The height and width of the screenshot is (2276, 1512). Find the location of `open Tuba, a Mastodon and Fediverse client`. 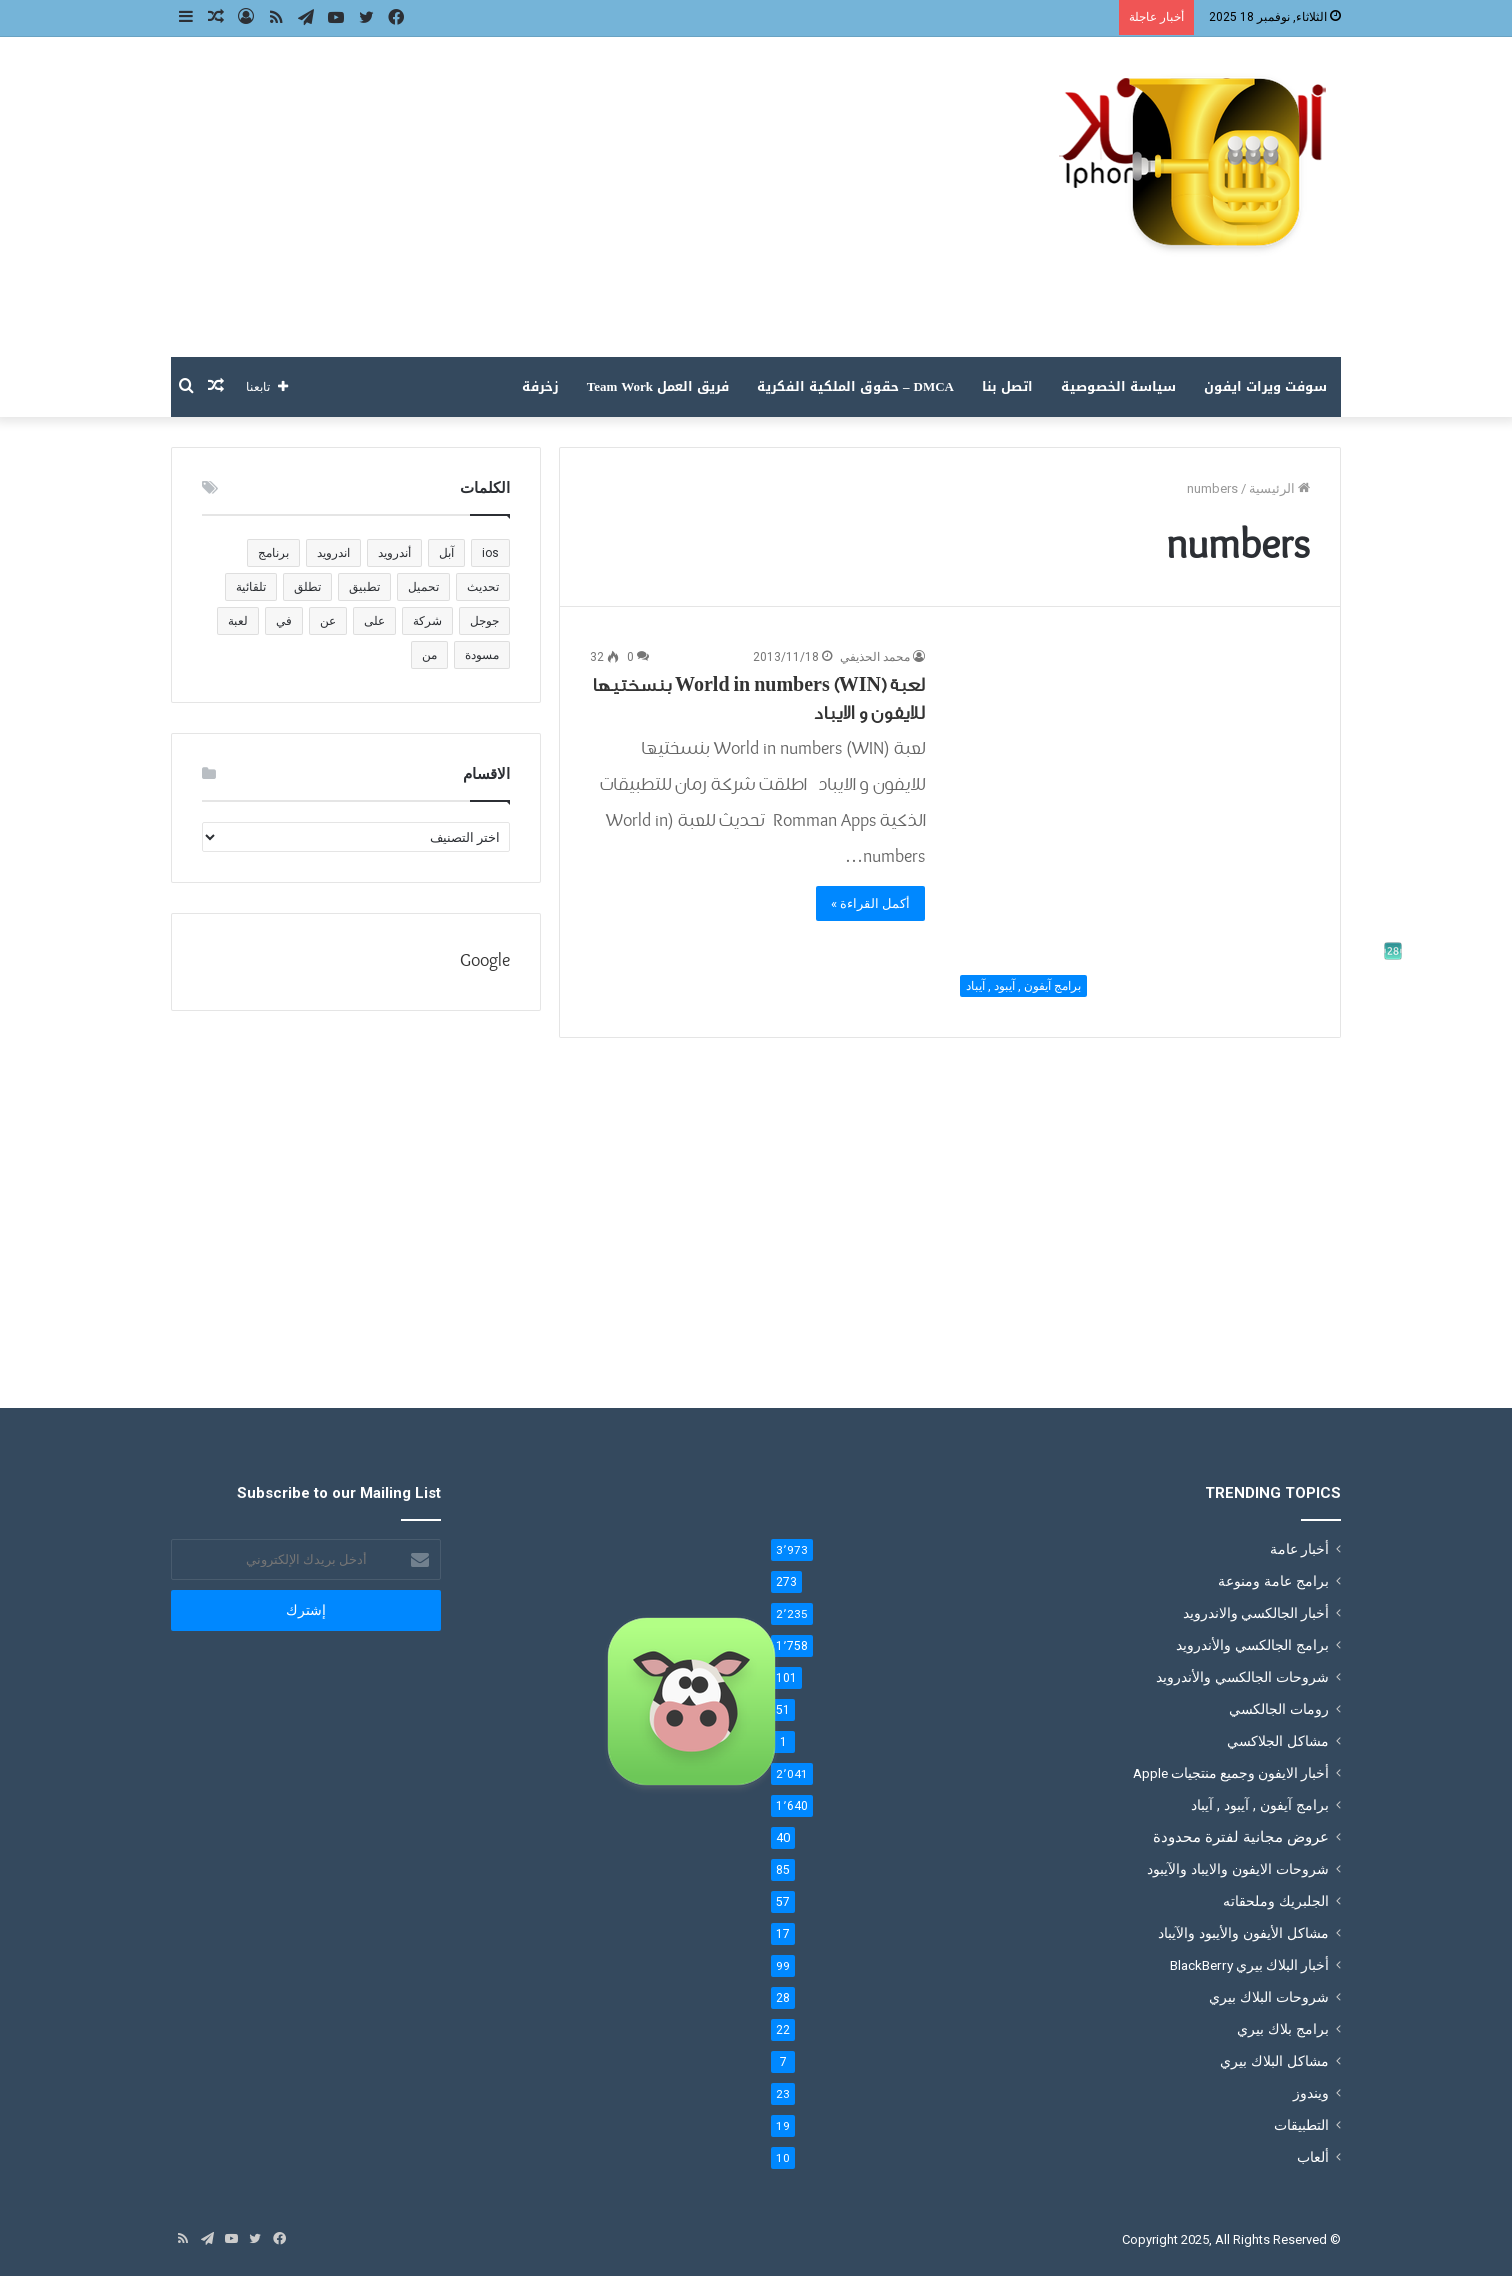

open Tuba, a Mastodon and Fediverse client is located at coordinates (1216, 162).